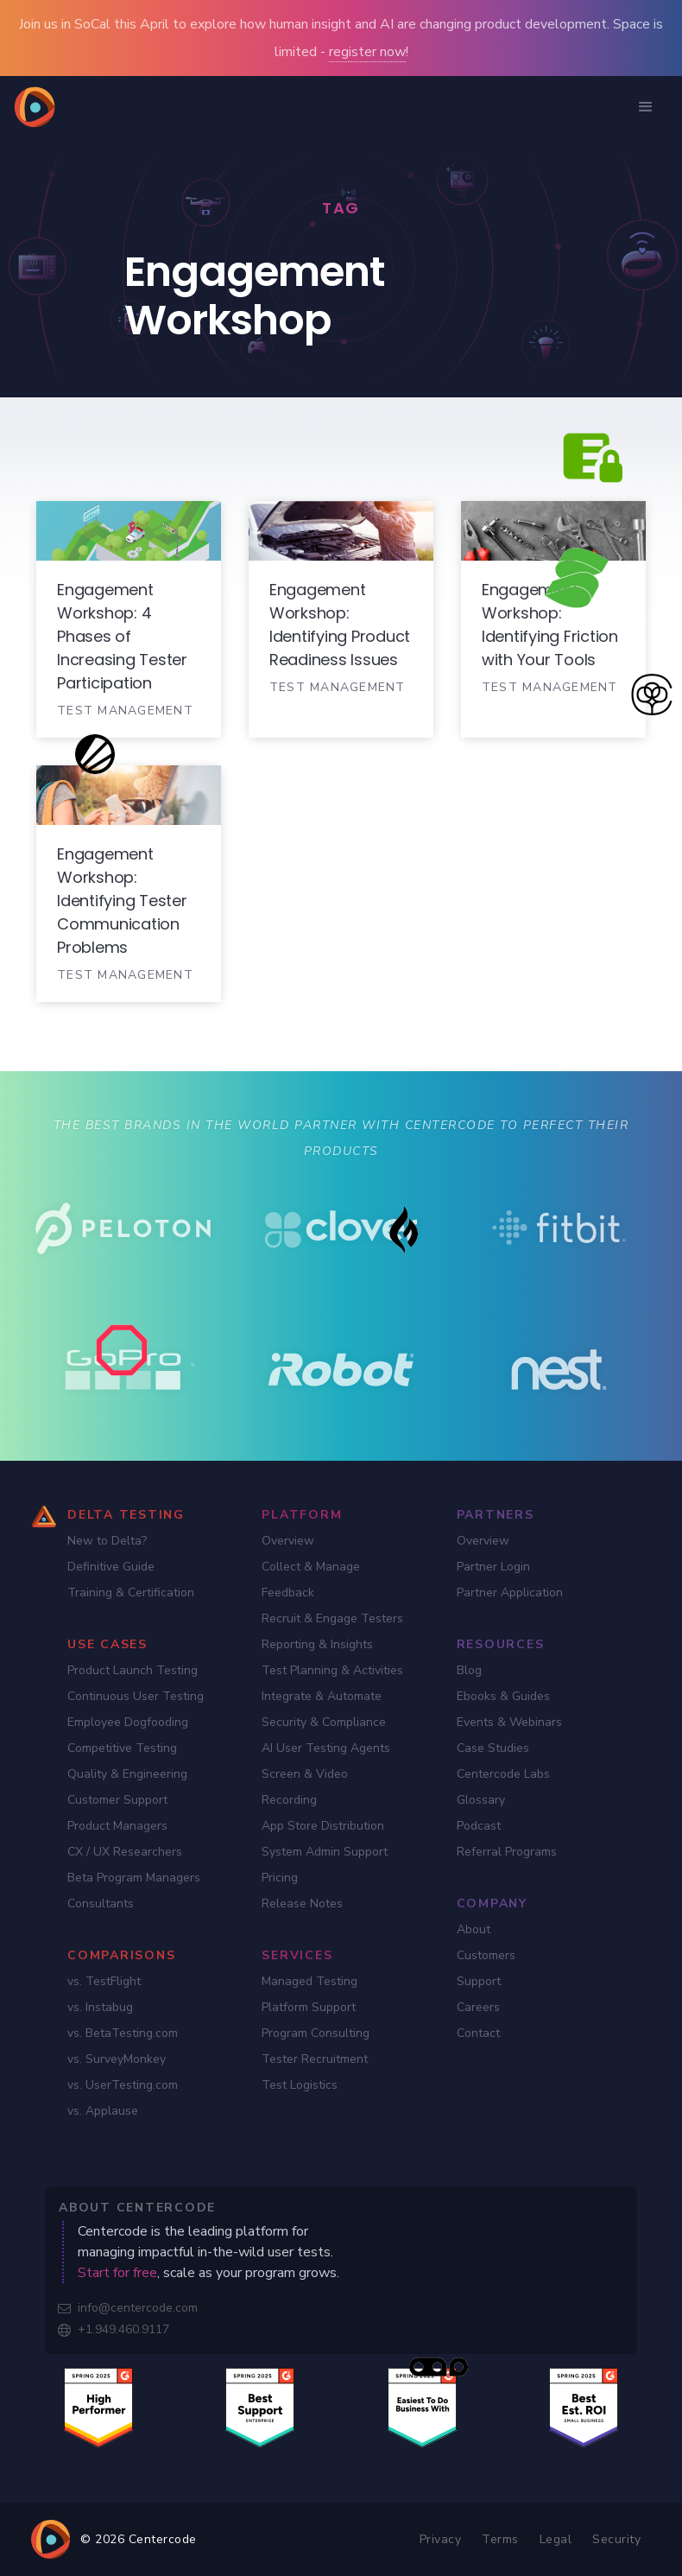  I want to click on visit cotton bureau website, so click(652, 695).